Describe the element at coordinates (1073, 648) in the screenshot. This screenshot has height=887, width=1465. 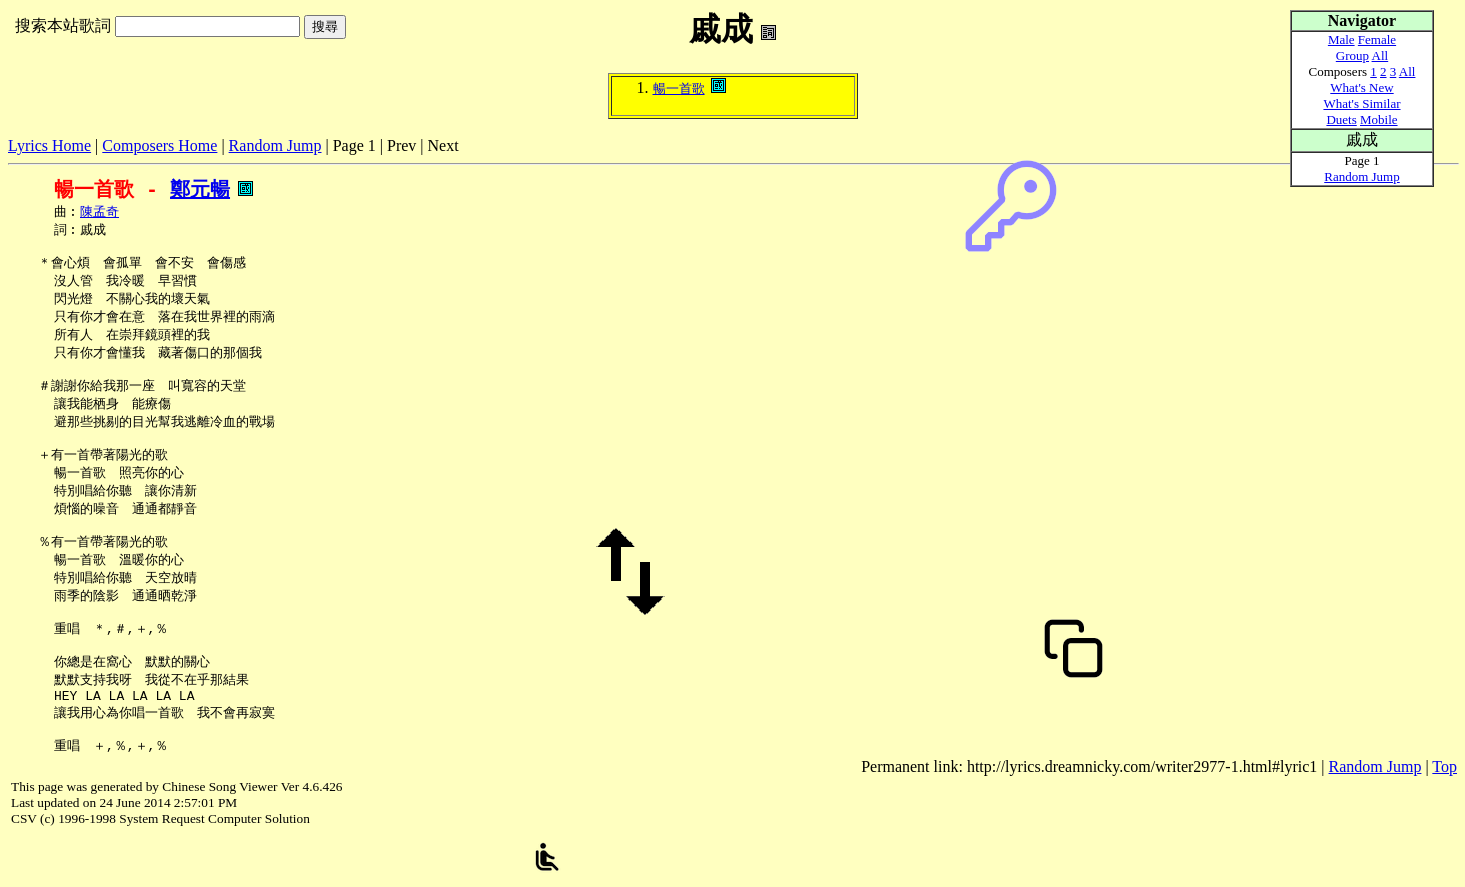
I see `copy to clipboard` at that location.